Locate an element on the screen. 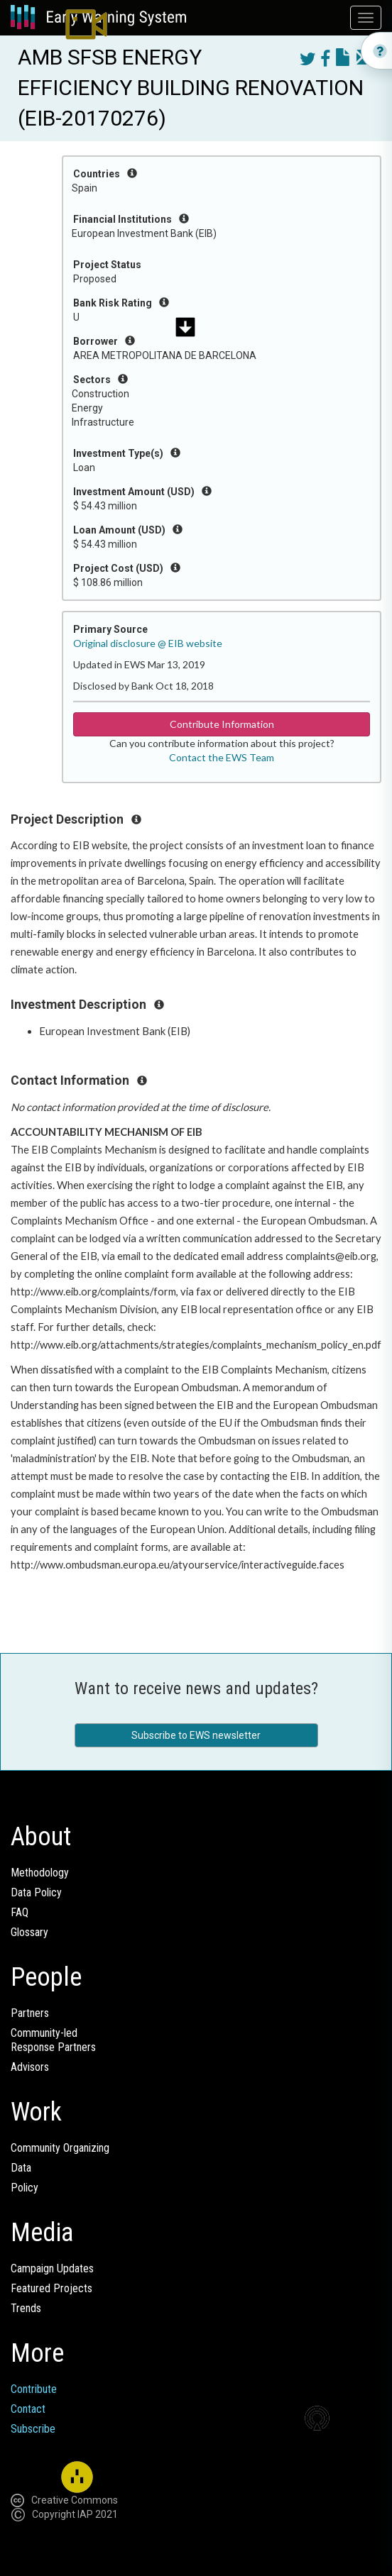 Image resolution: width=392 pixels, height=2576 pixels. enable GPS or location tracking is located at coordinates (317, 2418).